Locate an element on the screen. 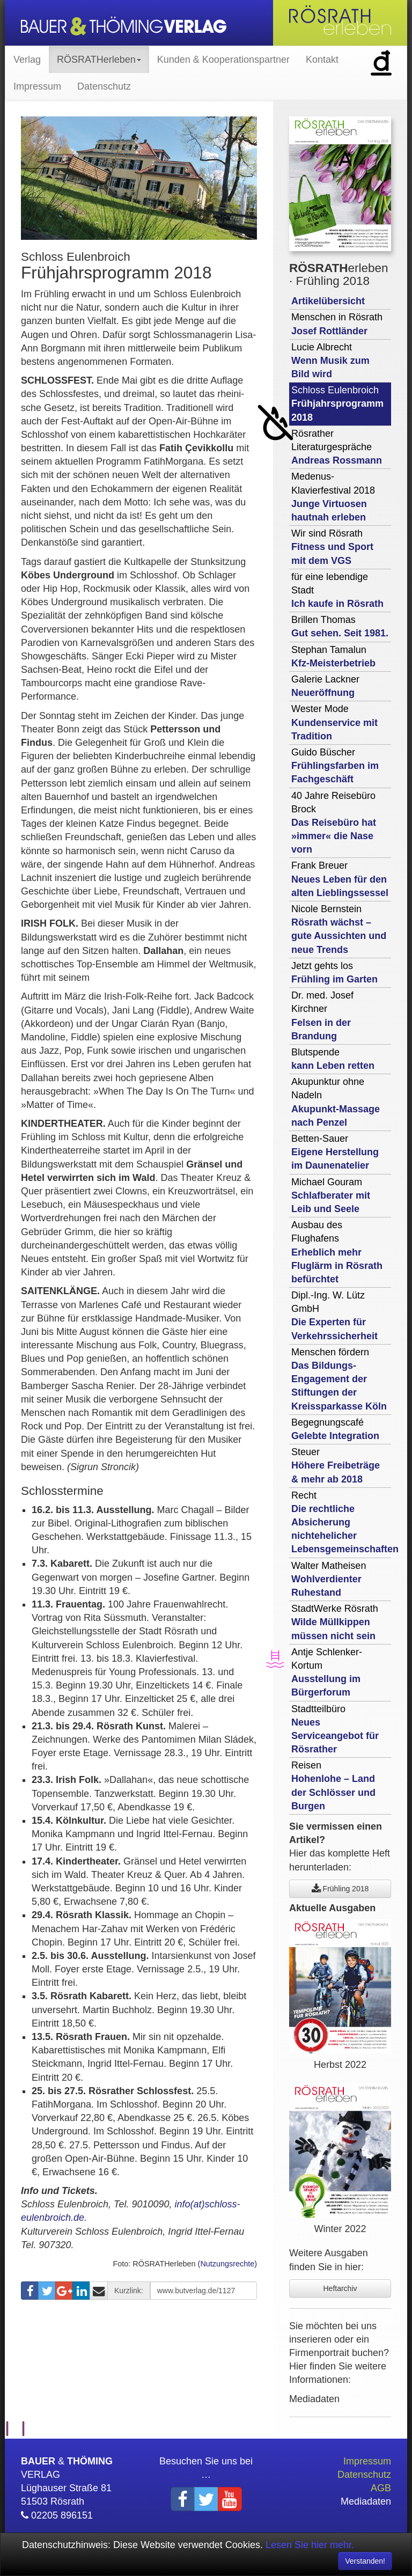  disable hot or trending content is located at coordinates (275, 422).